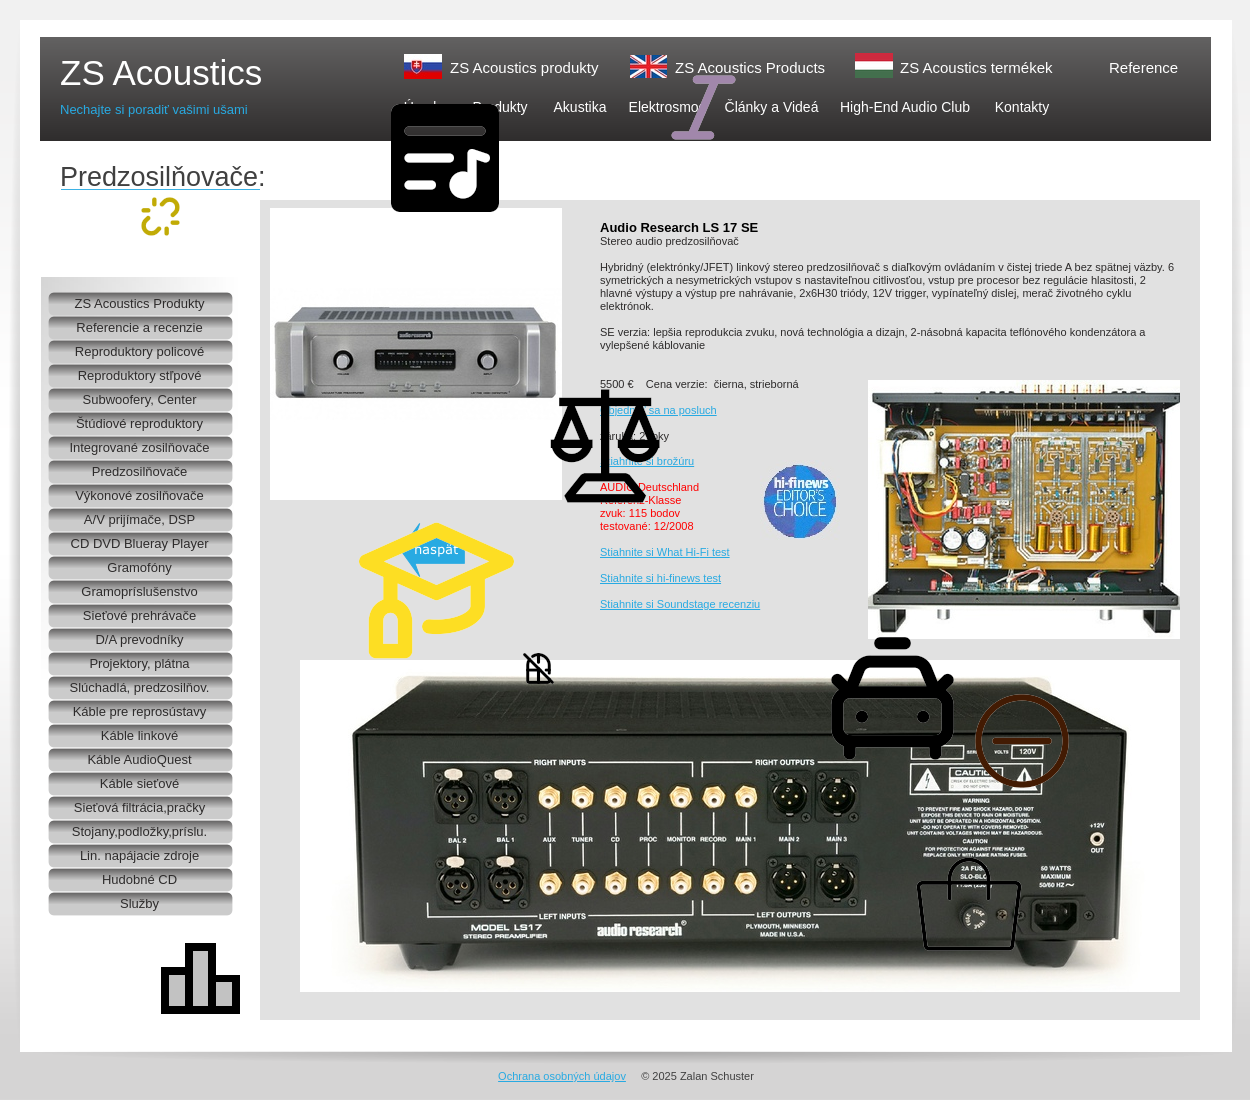  Describe the element at coordinates (703, 107) in the screenshot. I see `apply italic formatting to selected text` at that location.